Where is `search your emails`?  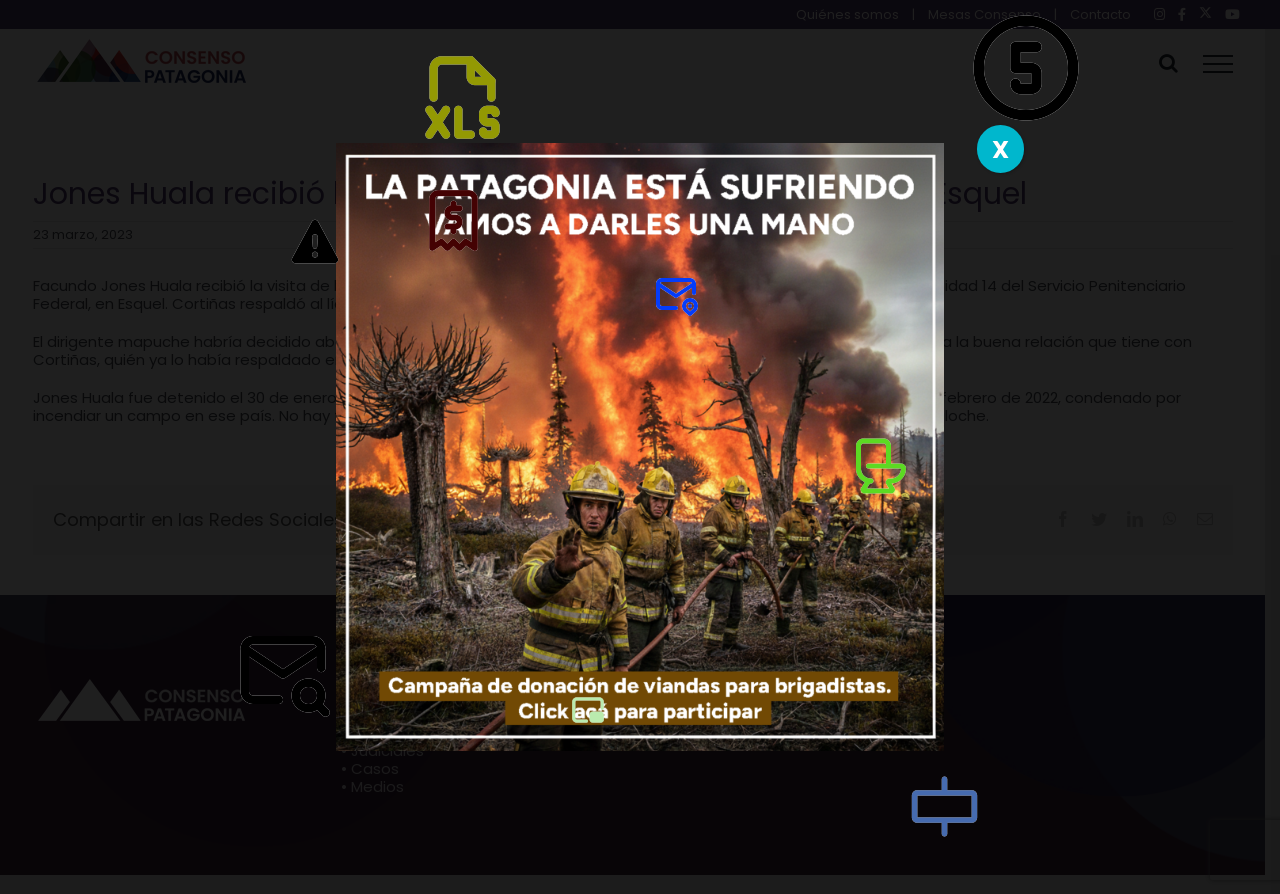 search your emails is located at coordinates (283, 670).